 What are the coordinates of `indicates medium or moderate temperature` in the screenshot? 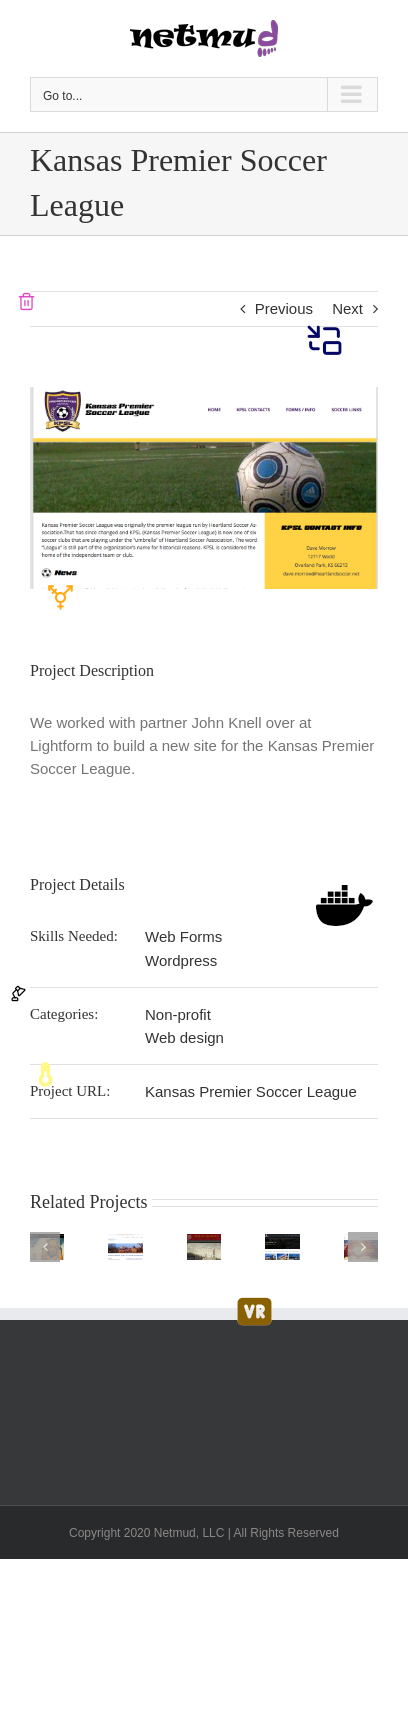 It's located at (45, 1074).